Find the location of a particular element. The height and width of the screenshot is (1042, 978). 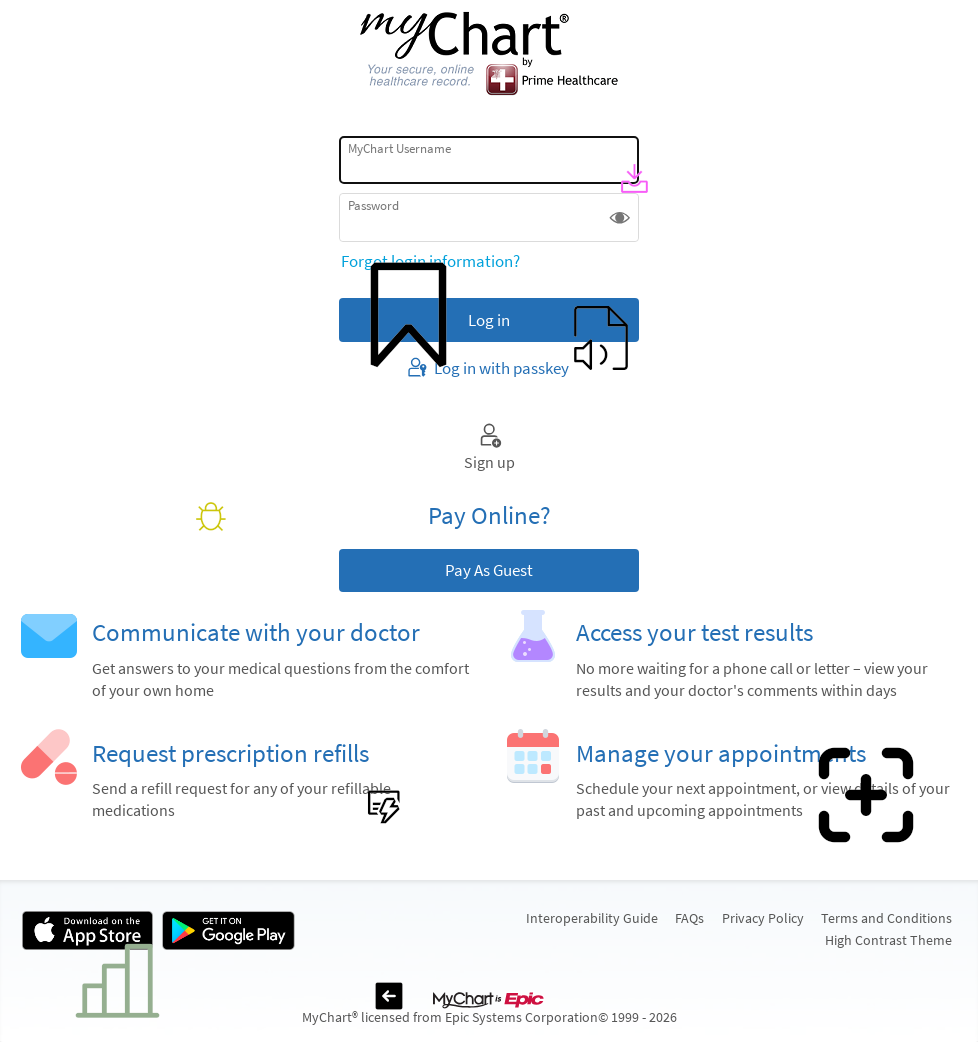

go back to the previous screen is located at coordinates (389, 996).